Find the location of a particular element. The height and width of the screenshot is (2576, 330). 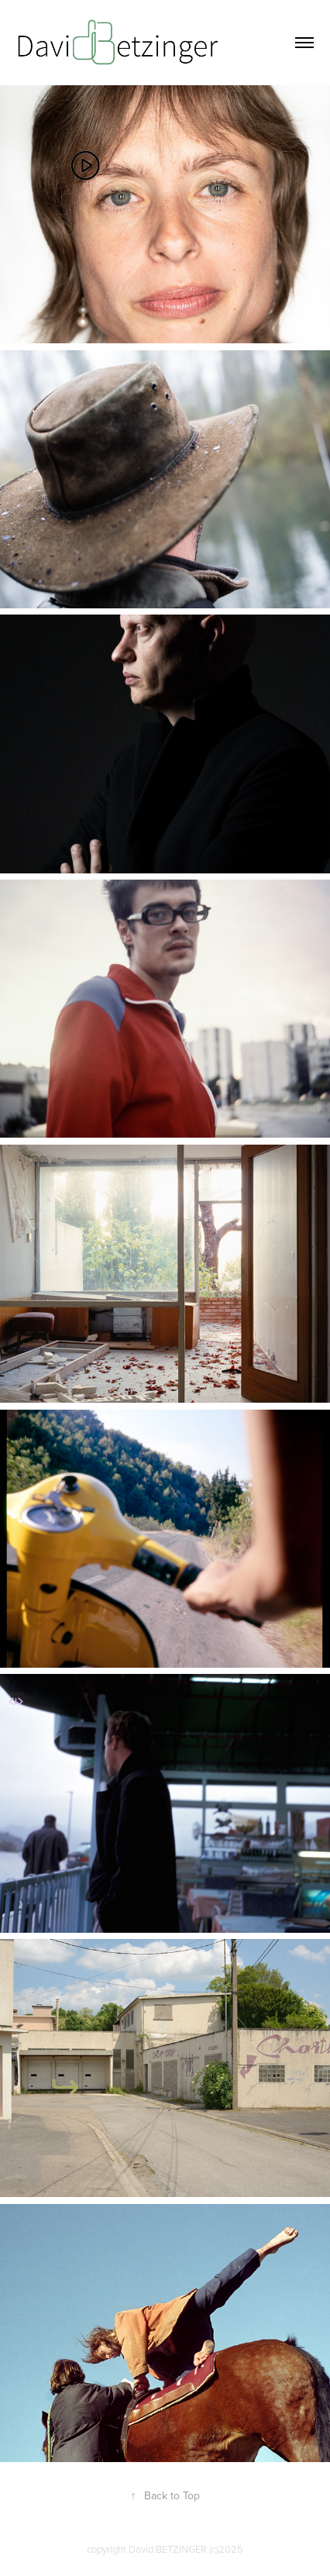

download source code or script files is located at coordinates (15, 1701).